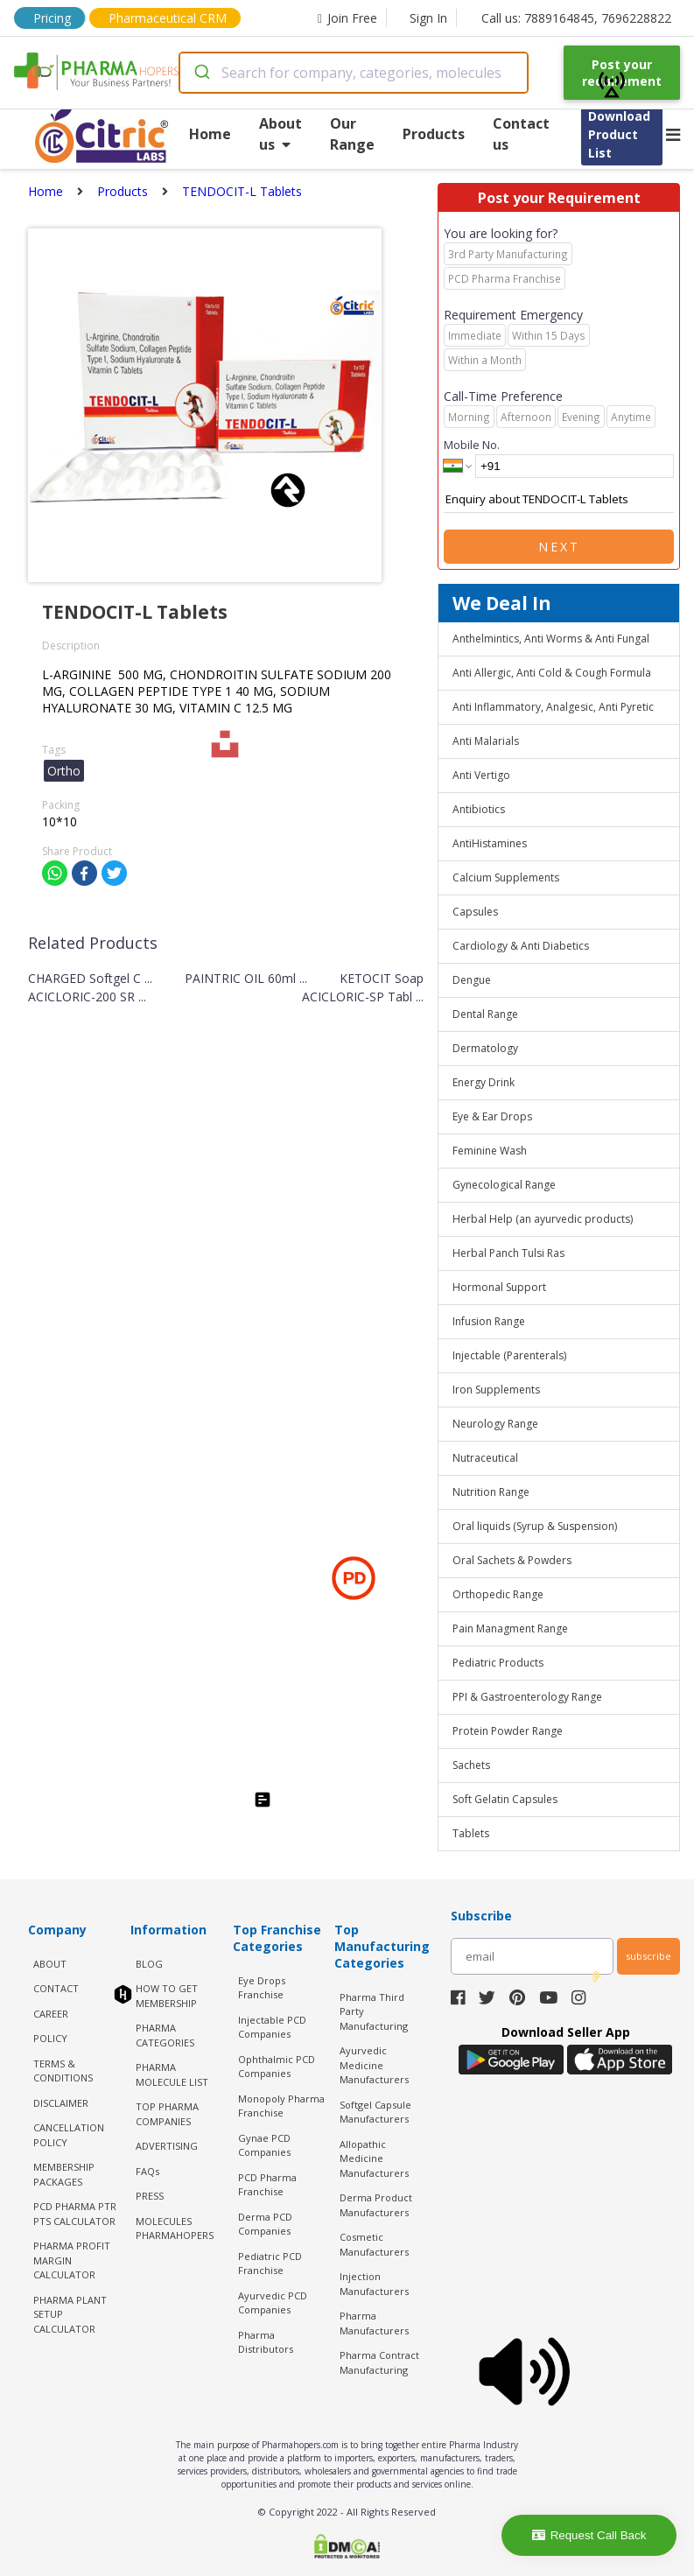  What do you see at coordinates (123, 1994) in the screenshot?
I see `hackerrank logo` at bounding box center [123, 1994].